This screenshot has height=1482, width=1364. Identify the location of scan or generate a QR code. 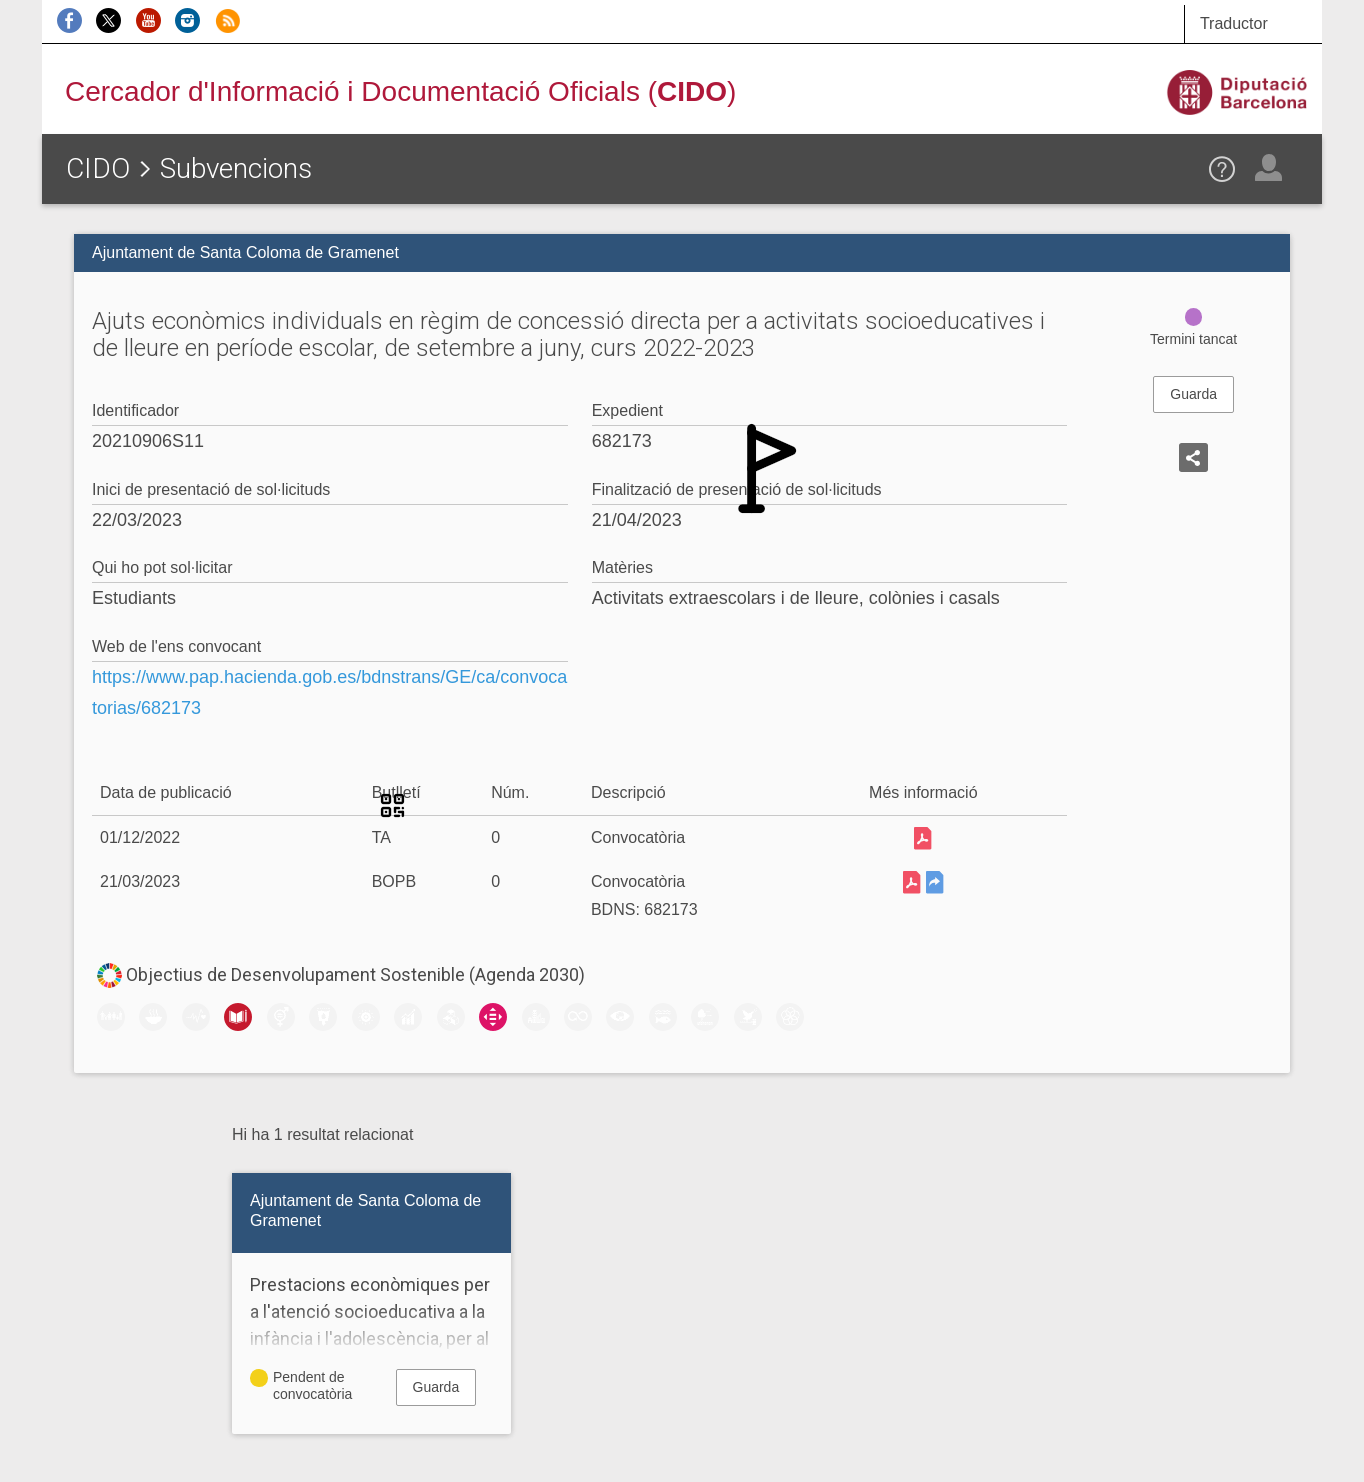
(392, 805).